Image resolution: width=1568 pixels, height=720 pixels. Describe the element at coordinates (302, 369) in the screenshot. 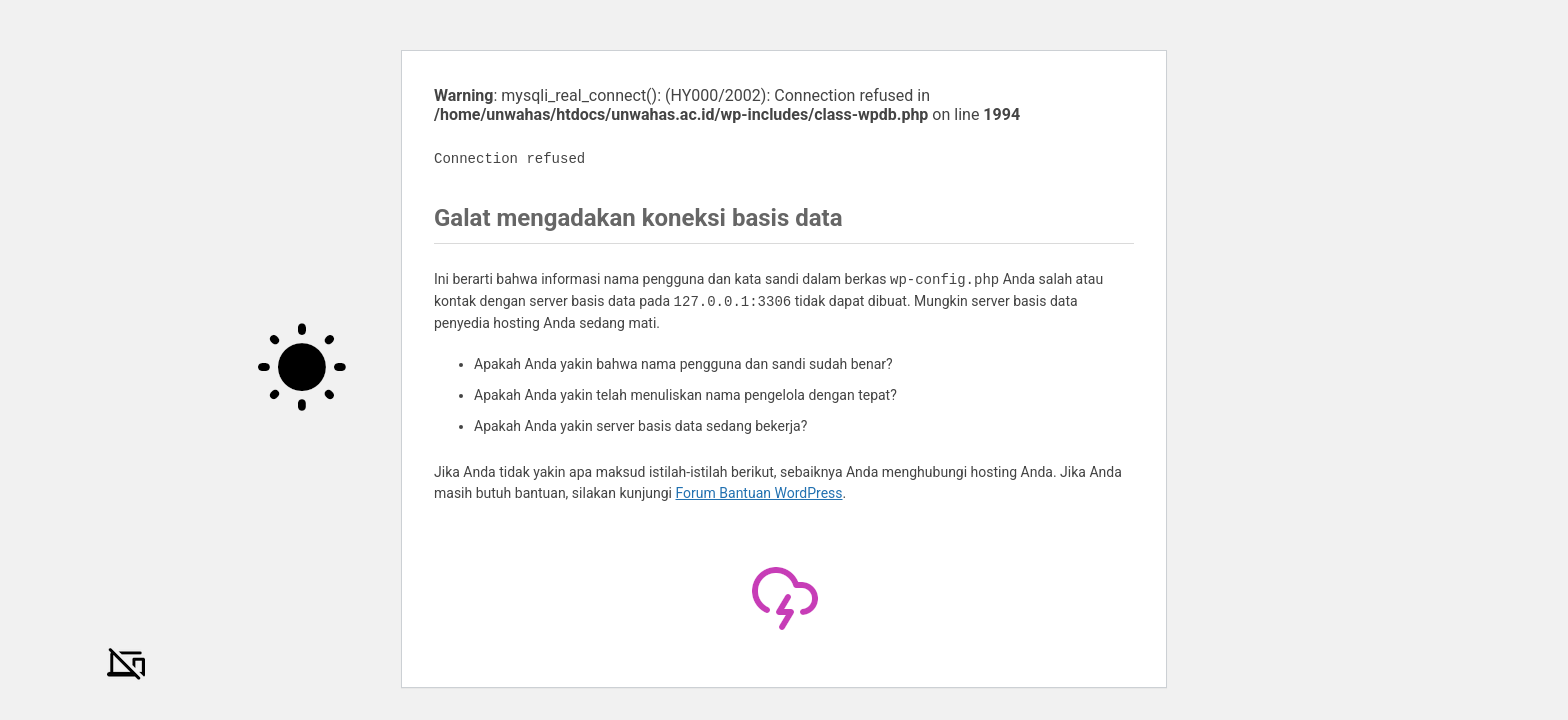

I see `toggle light mode or bright display` at that location.